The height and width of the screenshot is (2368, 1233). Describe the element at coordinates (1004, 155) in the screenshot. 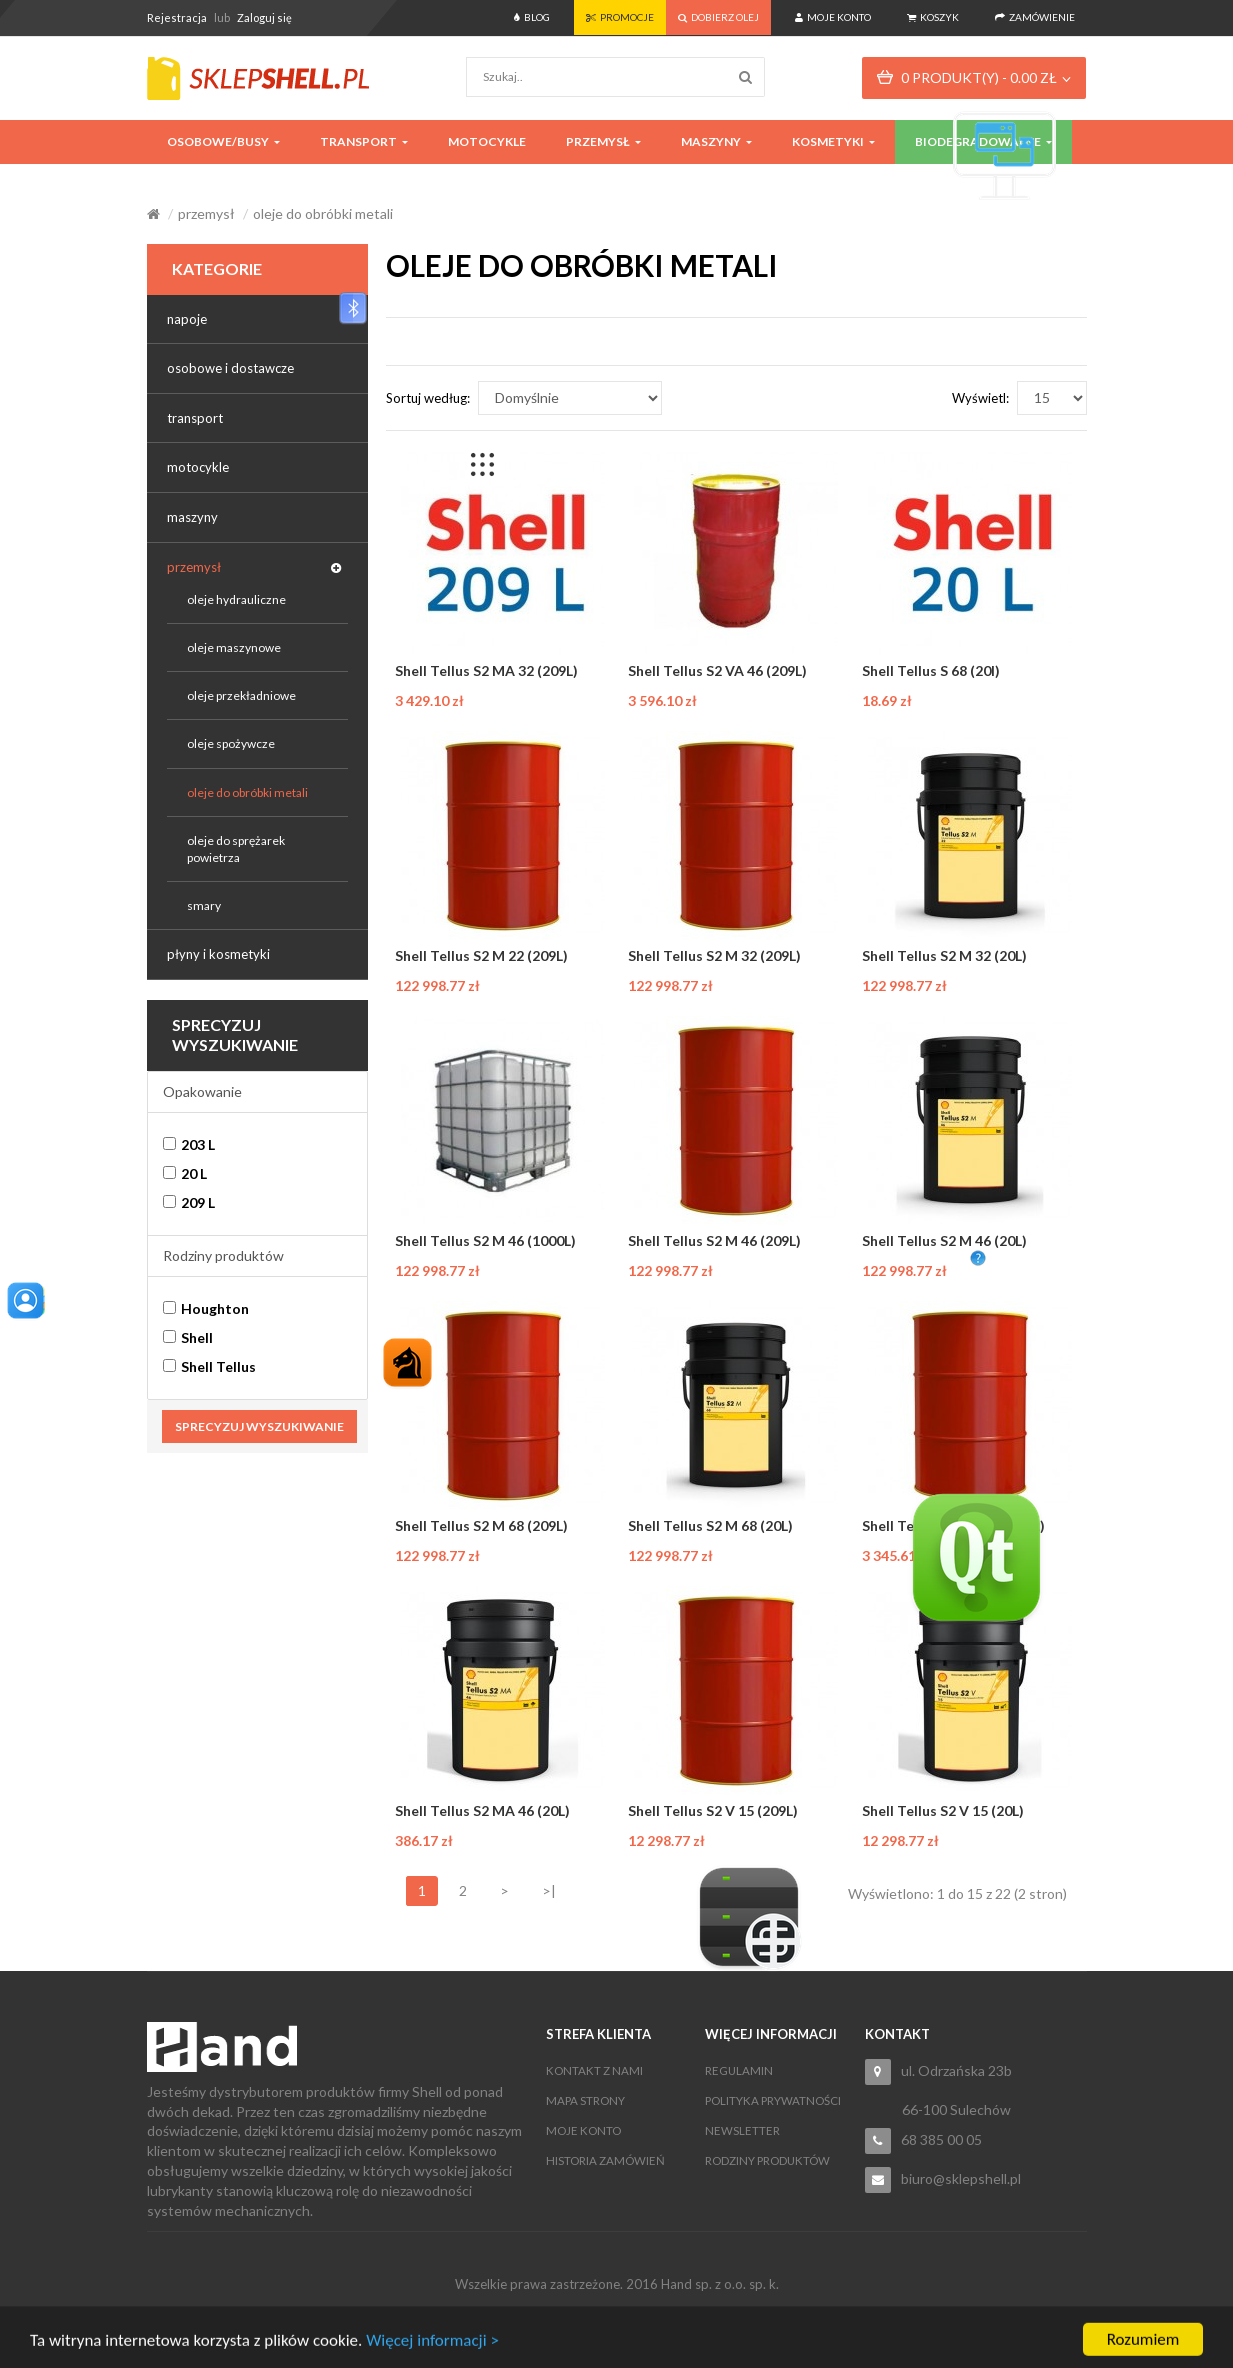

I see `rotate display to normal orientation` at that location.